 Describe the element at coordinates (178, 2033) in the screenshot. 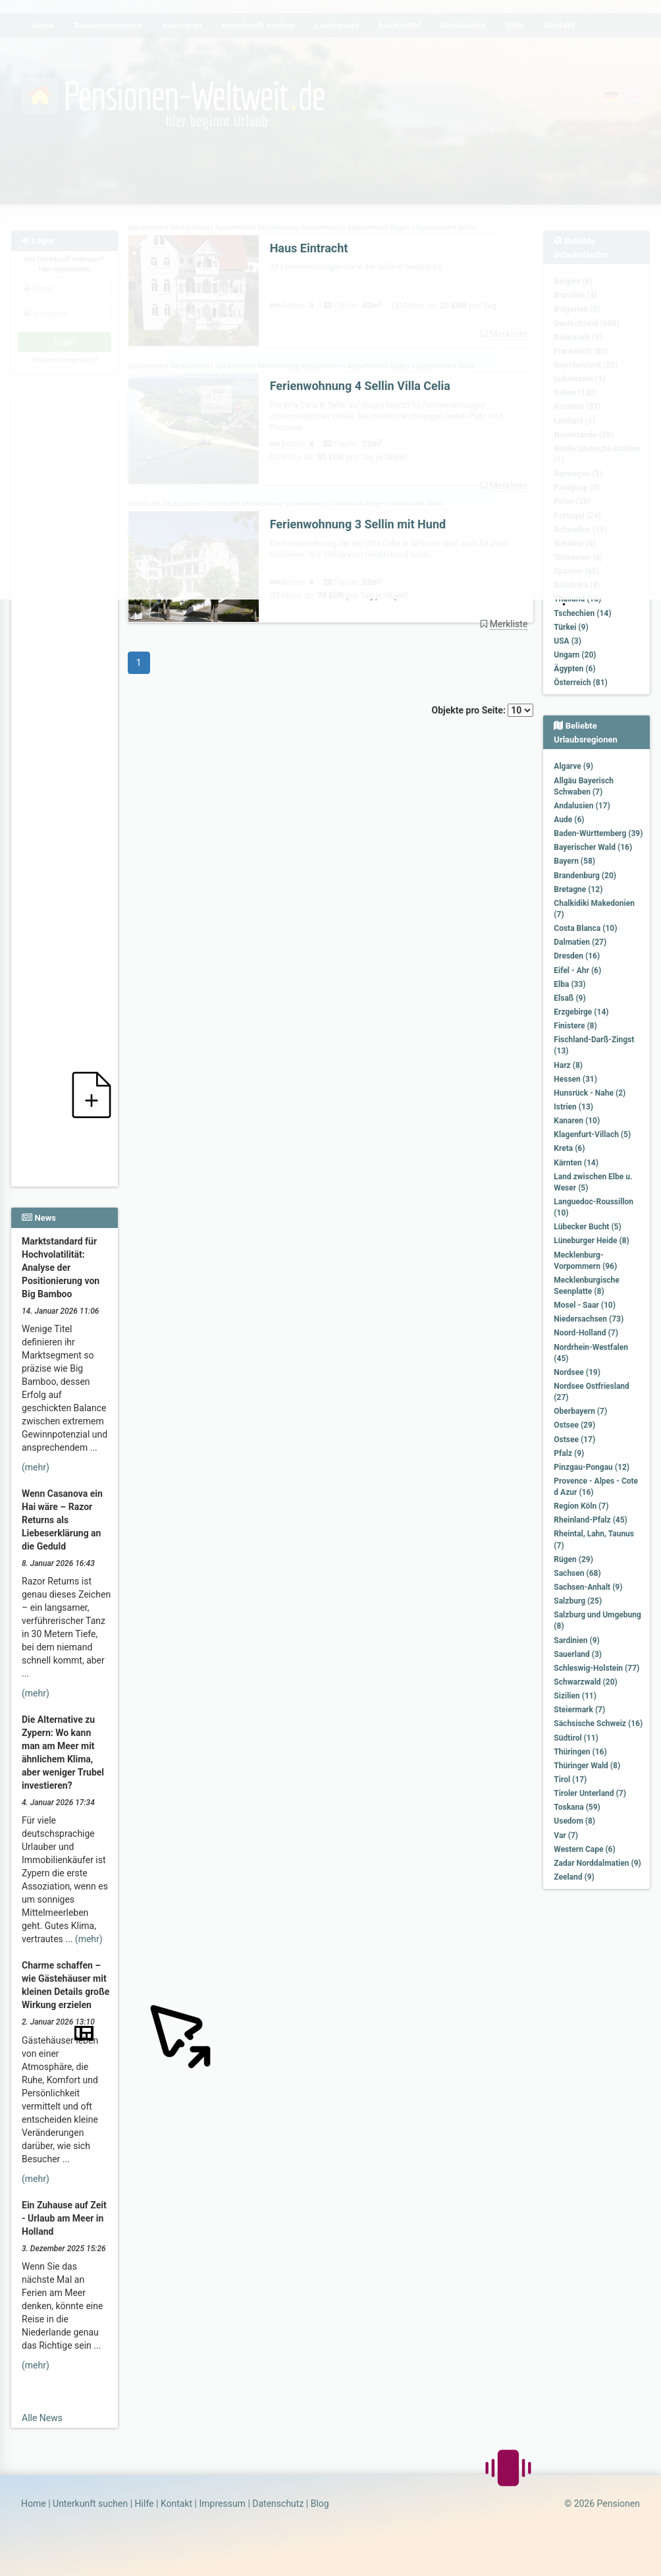

I see `share cursor or pointer location` at that location.